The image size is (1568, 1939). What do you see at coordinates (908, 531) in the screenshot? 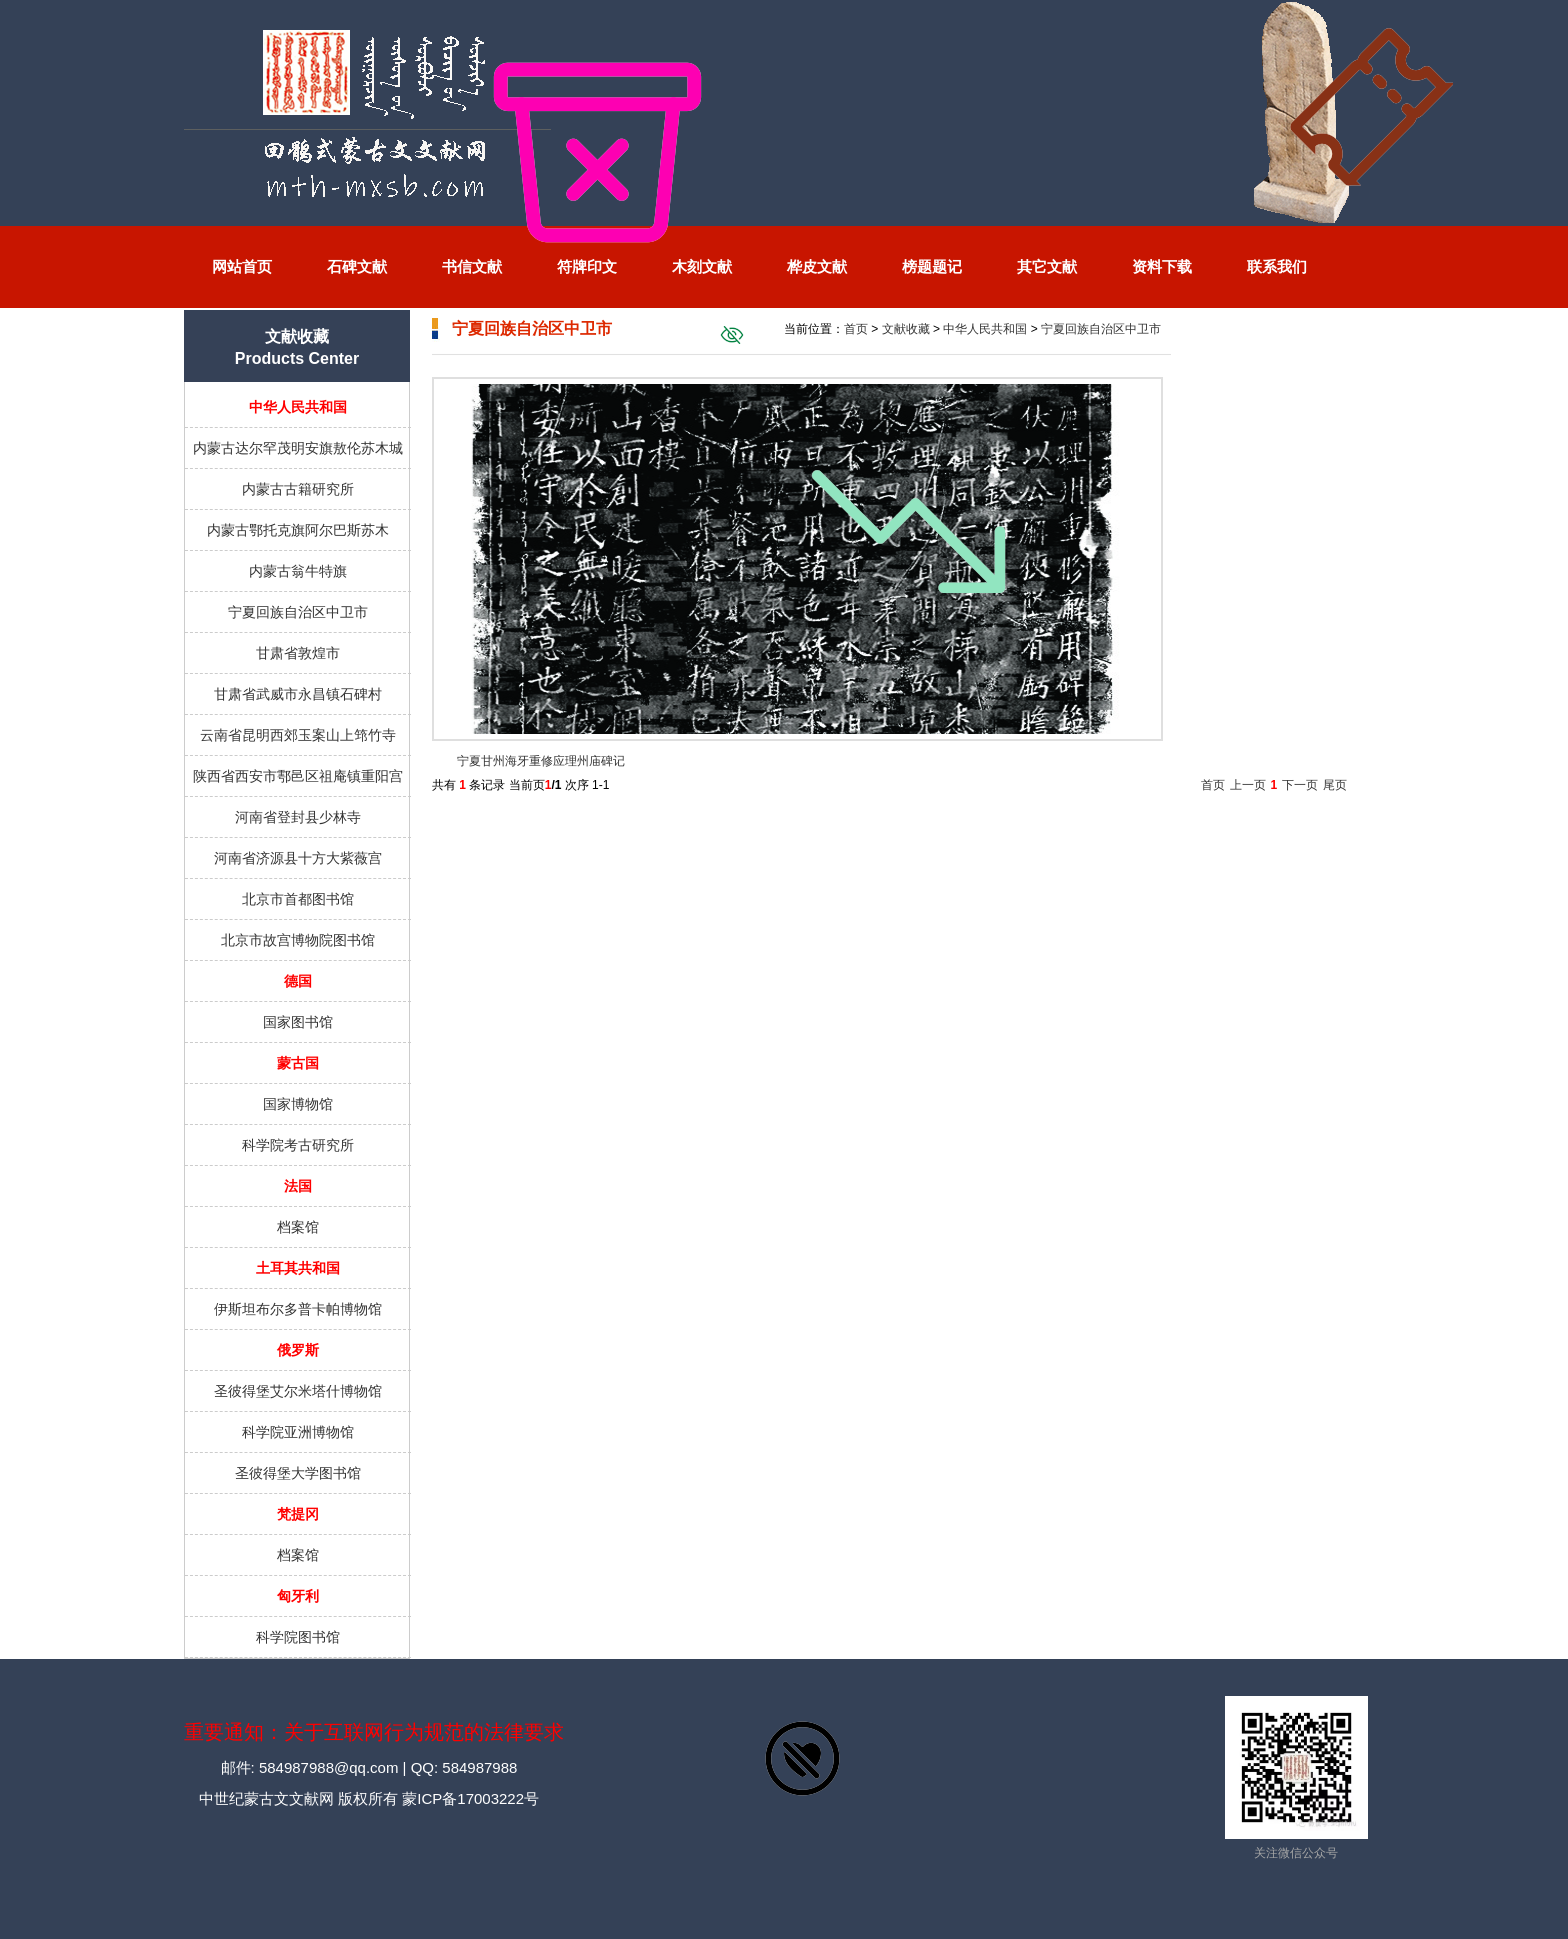
I see `indicates a downward trend or decline in metrics` at bounding box center [908, 531].